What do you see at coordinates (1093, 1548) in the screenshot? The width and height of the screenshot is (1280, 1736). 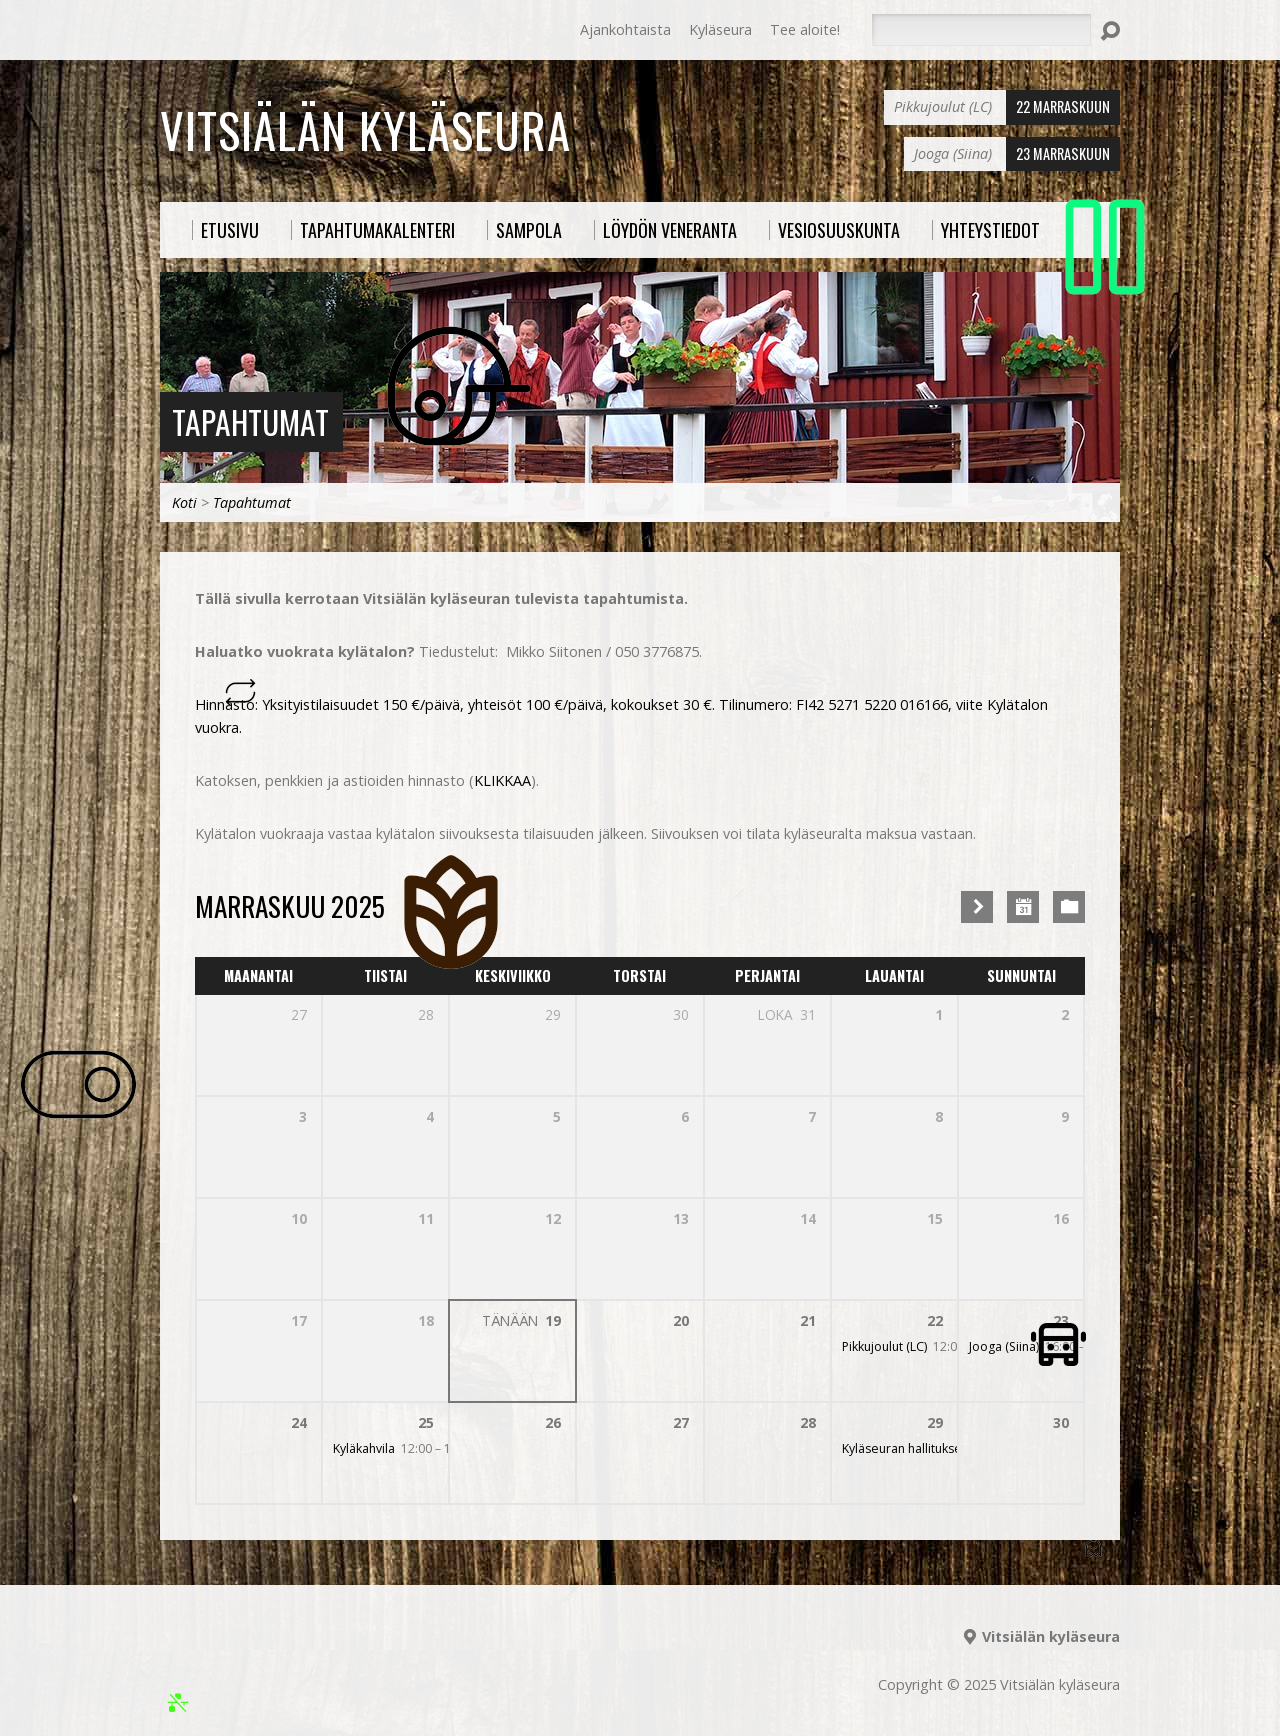 I see `enable ghost mode or incognito browsing` at bounding box center [1093, 1548].